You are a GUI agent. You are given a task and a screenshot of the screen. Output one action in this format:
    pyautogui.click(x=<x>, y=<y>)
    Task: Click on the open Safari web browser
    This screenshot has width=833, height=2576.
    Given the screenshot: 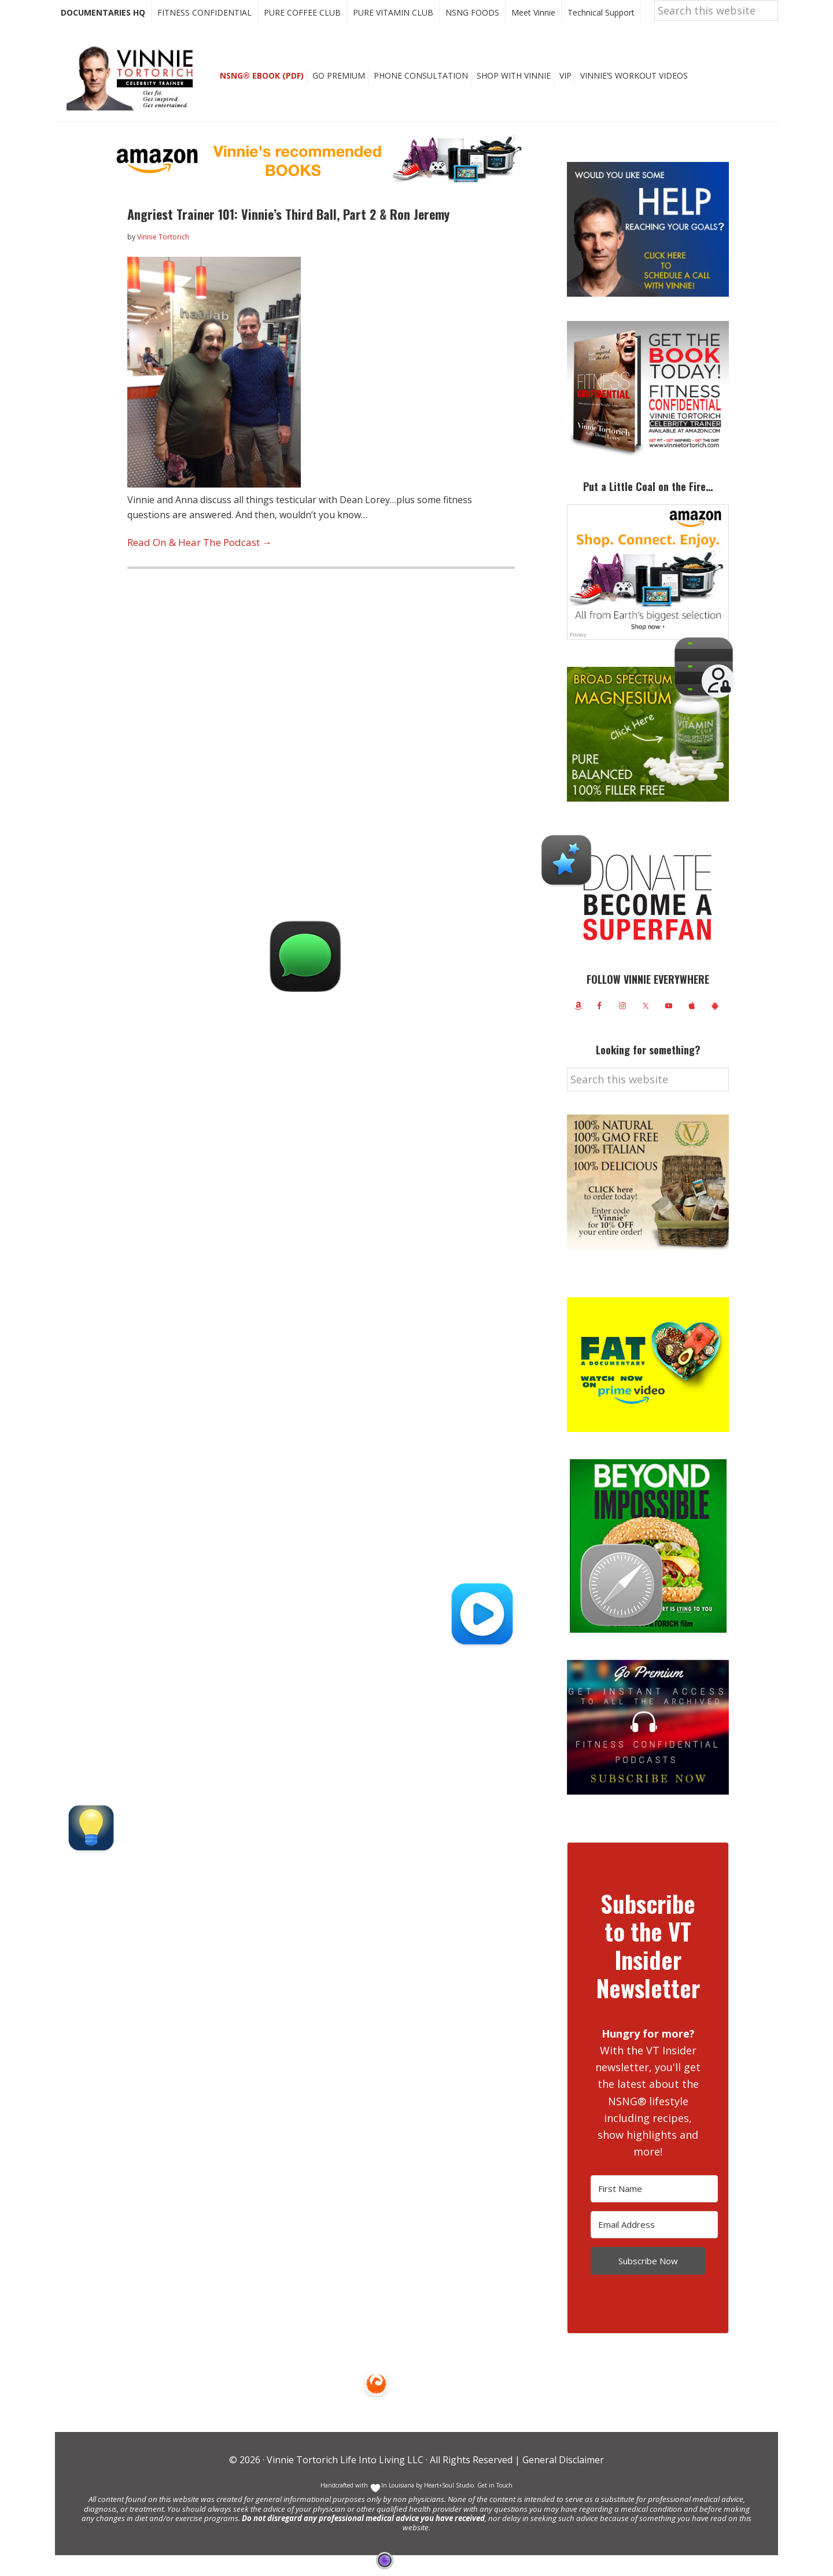 What is the action you would take?
    pyautogui.click(x=621, y=1585)
    